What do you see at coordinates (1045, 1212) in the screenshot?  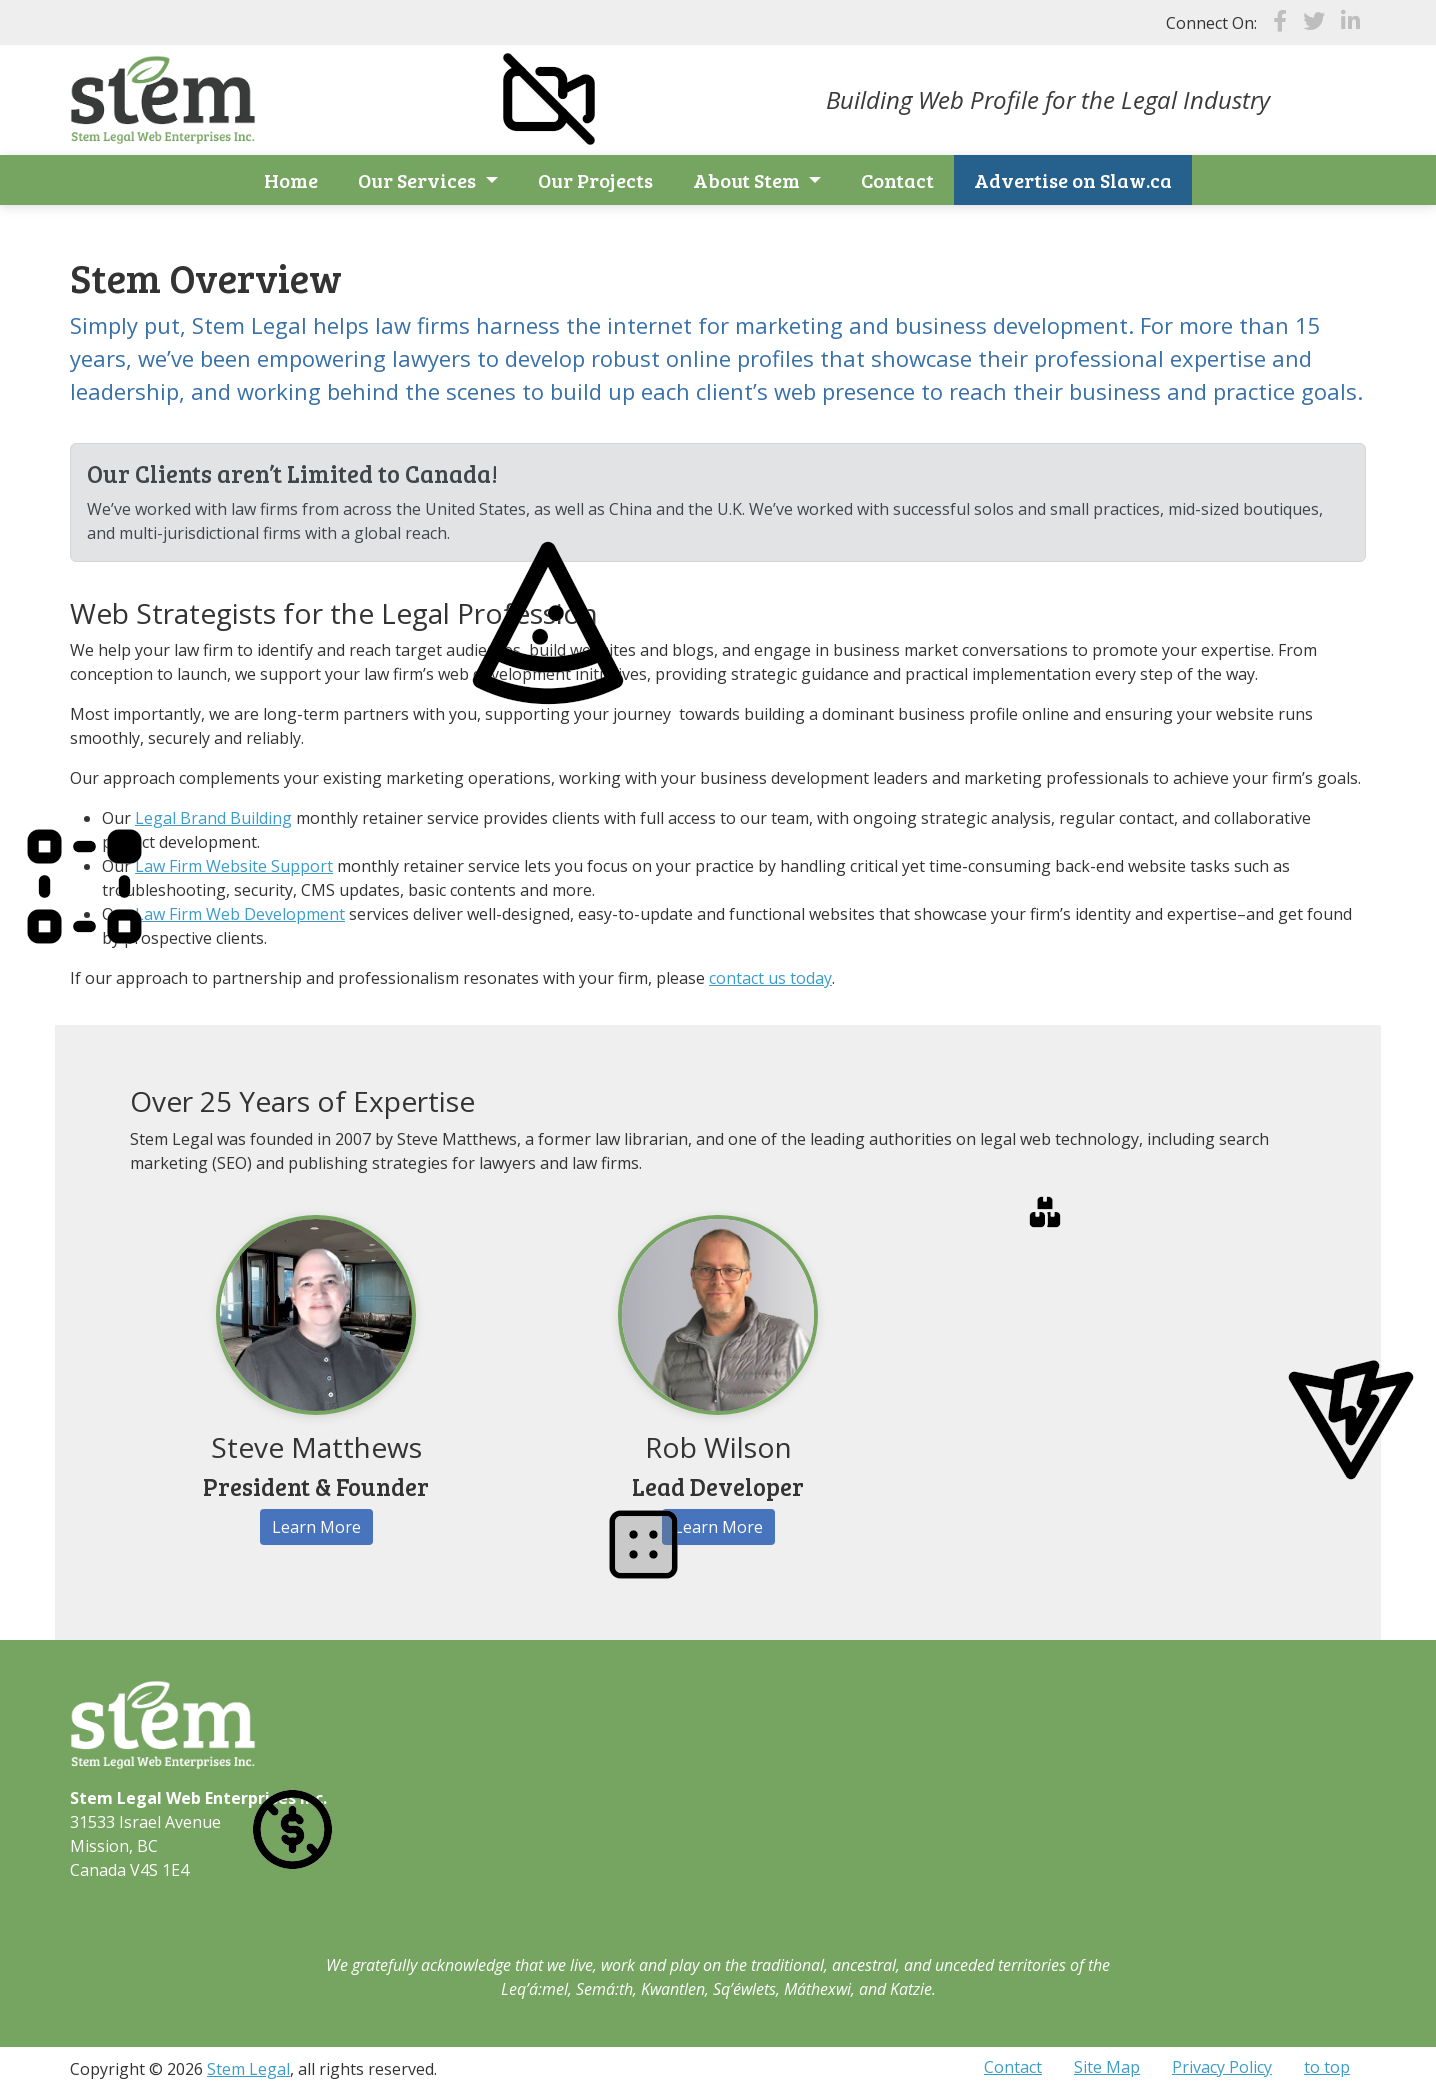 I see `view inventory or packages` at bounding box center [1045, 1212].